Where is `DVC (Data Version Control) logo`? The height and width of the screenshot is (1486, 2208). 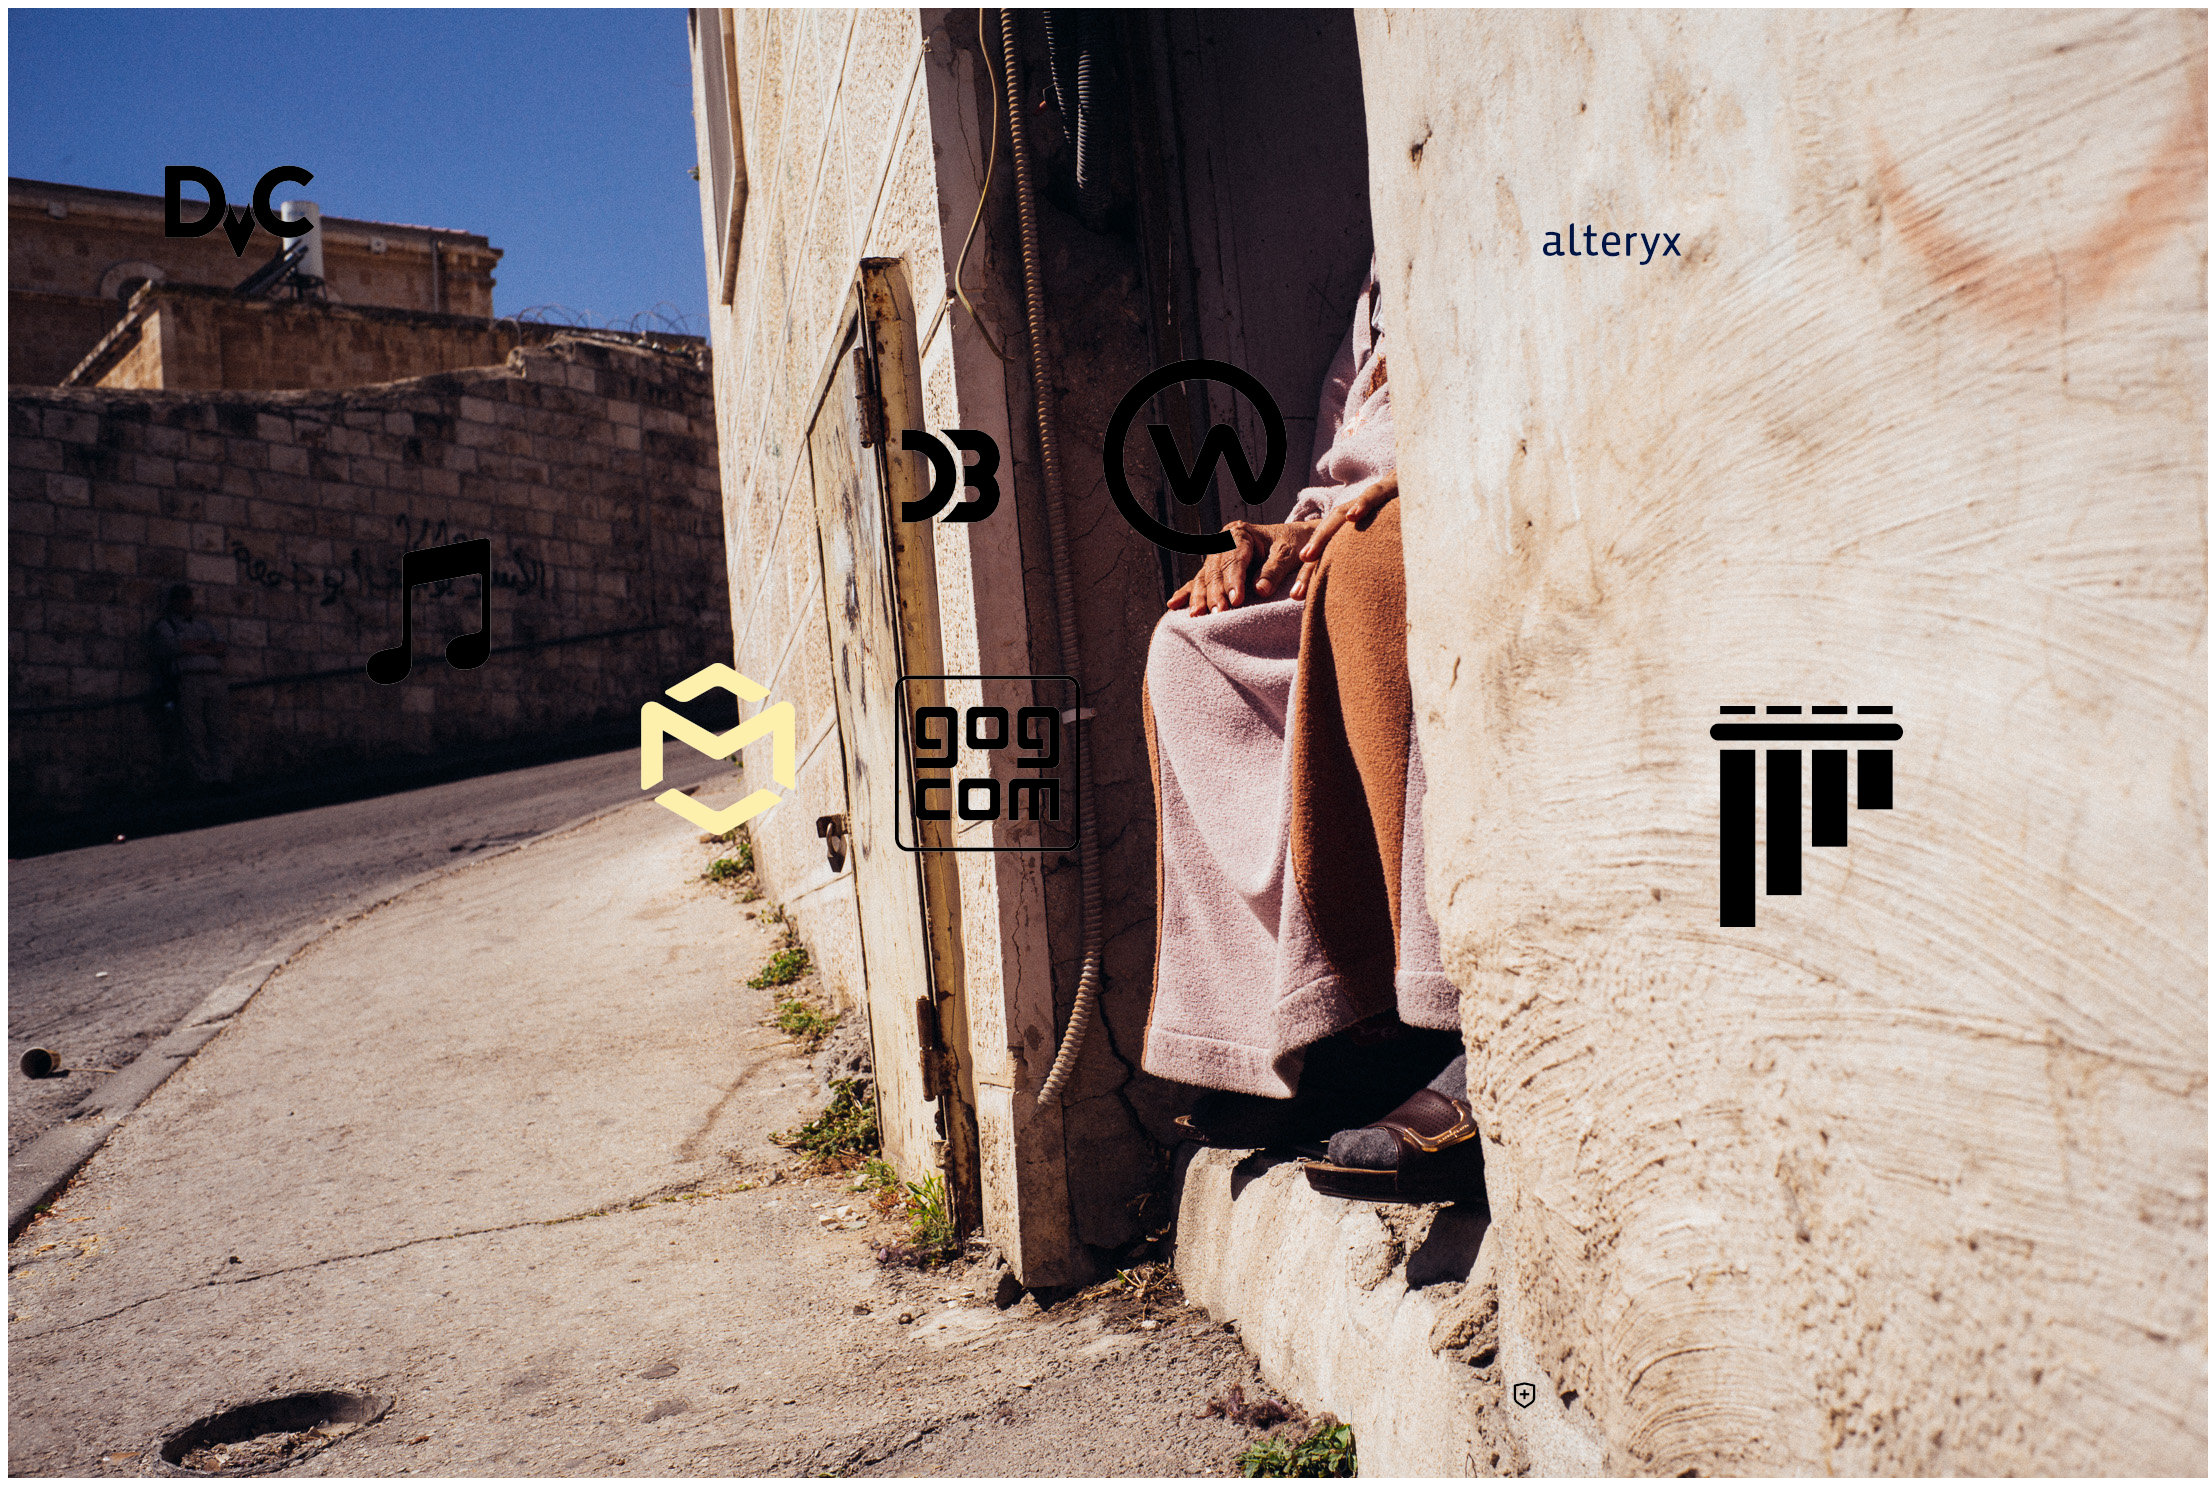 DVC (Data Version Control) logo is located at coordinates (239, 211).